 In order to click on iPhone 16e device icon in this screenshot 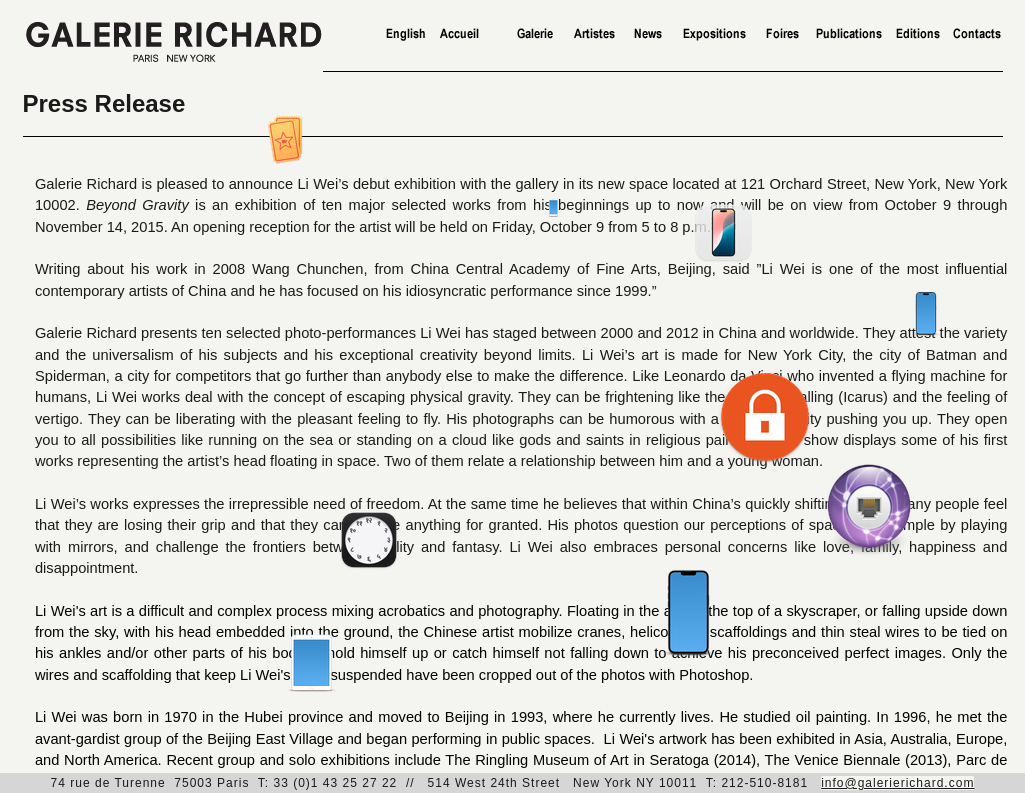, I will do `click(688, 613)`.